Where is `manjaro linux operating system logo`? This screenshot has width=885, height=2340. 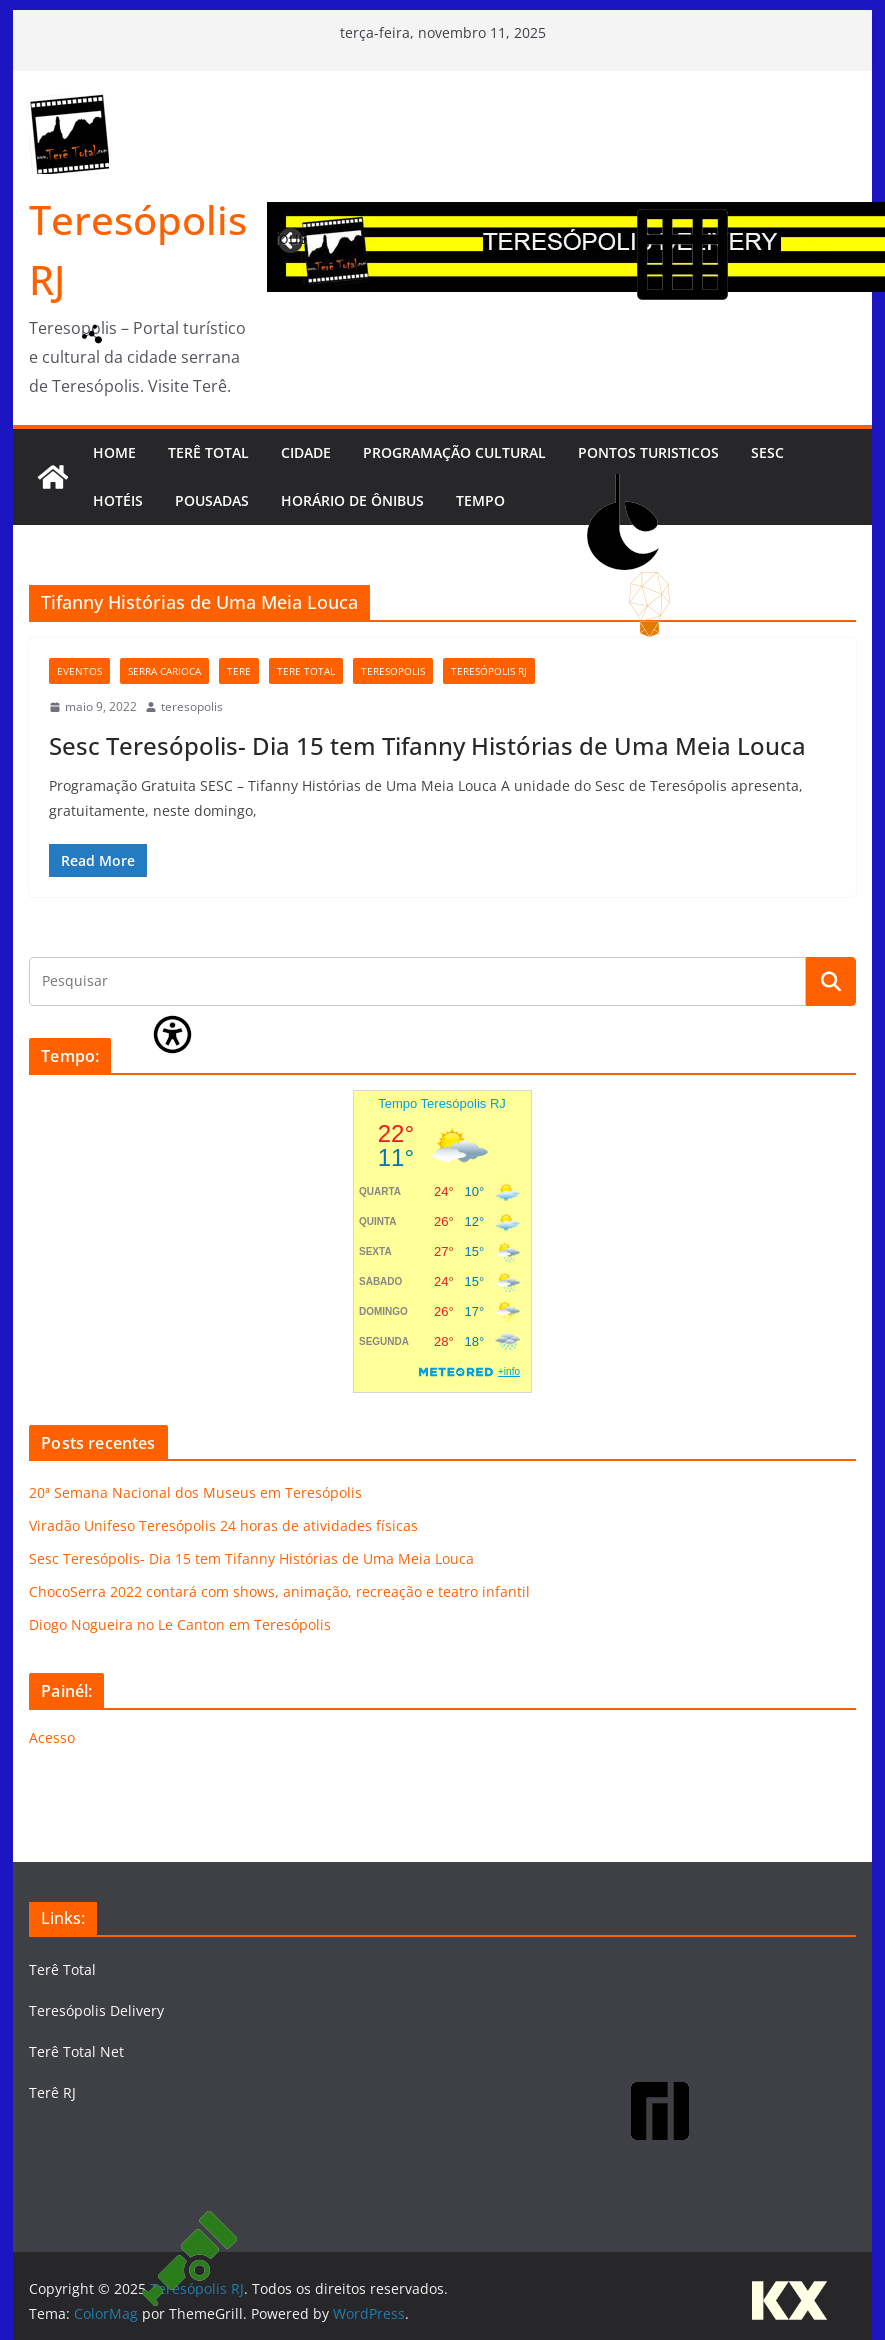
manjaro linux operating system logo is located at coordinates (660, 2111).